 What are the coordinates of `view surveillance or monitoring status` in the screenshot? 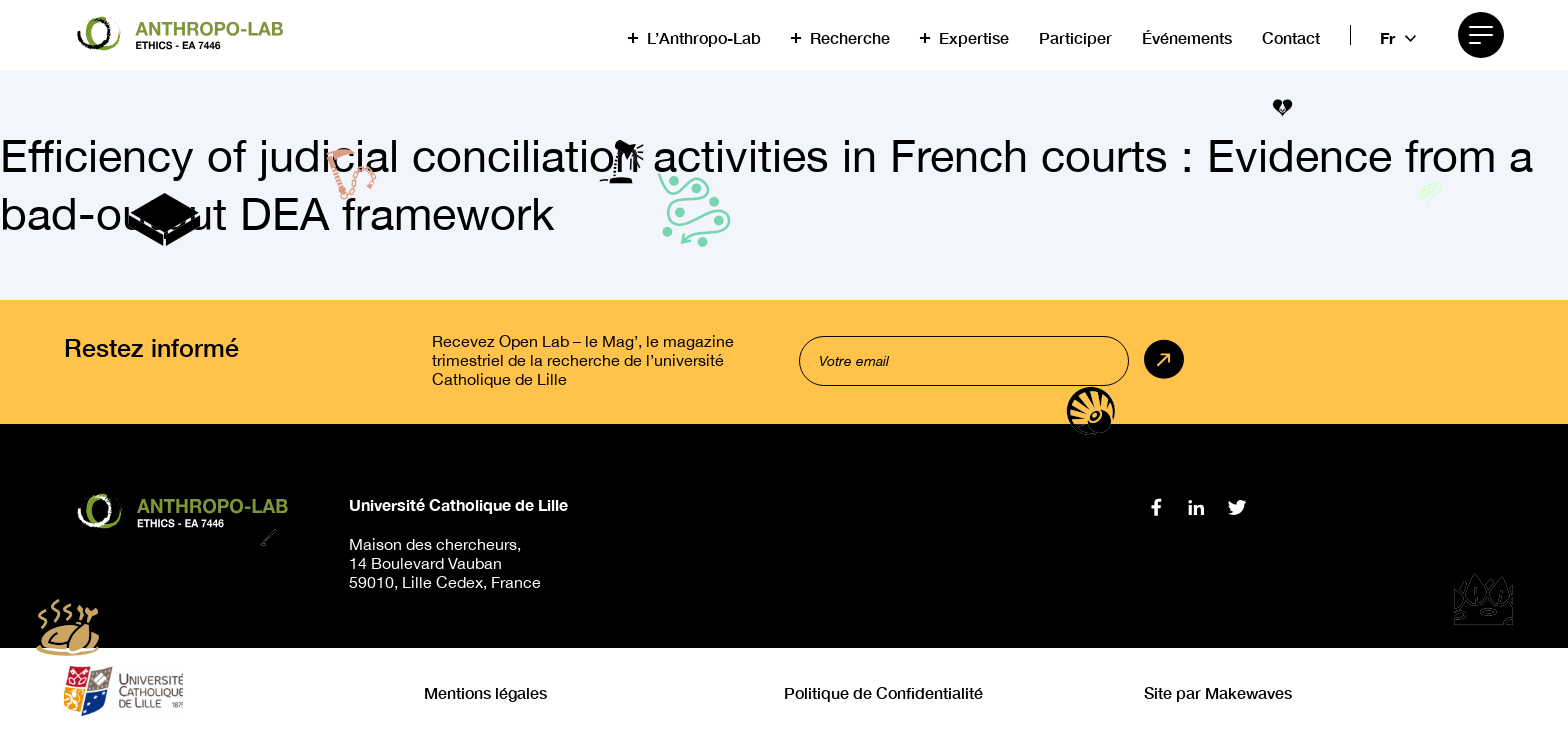 It's located at (1091, 411).